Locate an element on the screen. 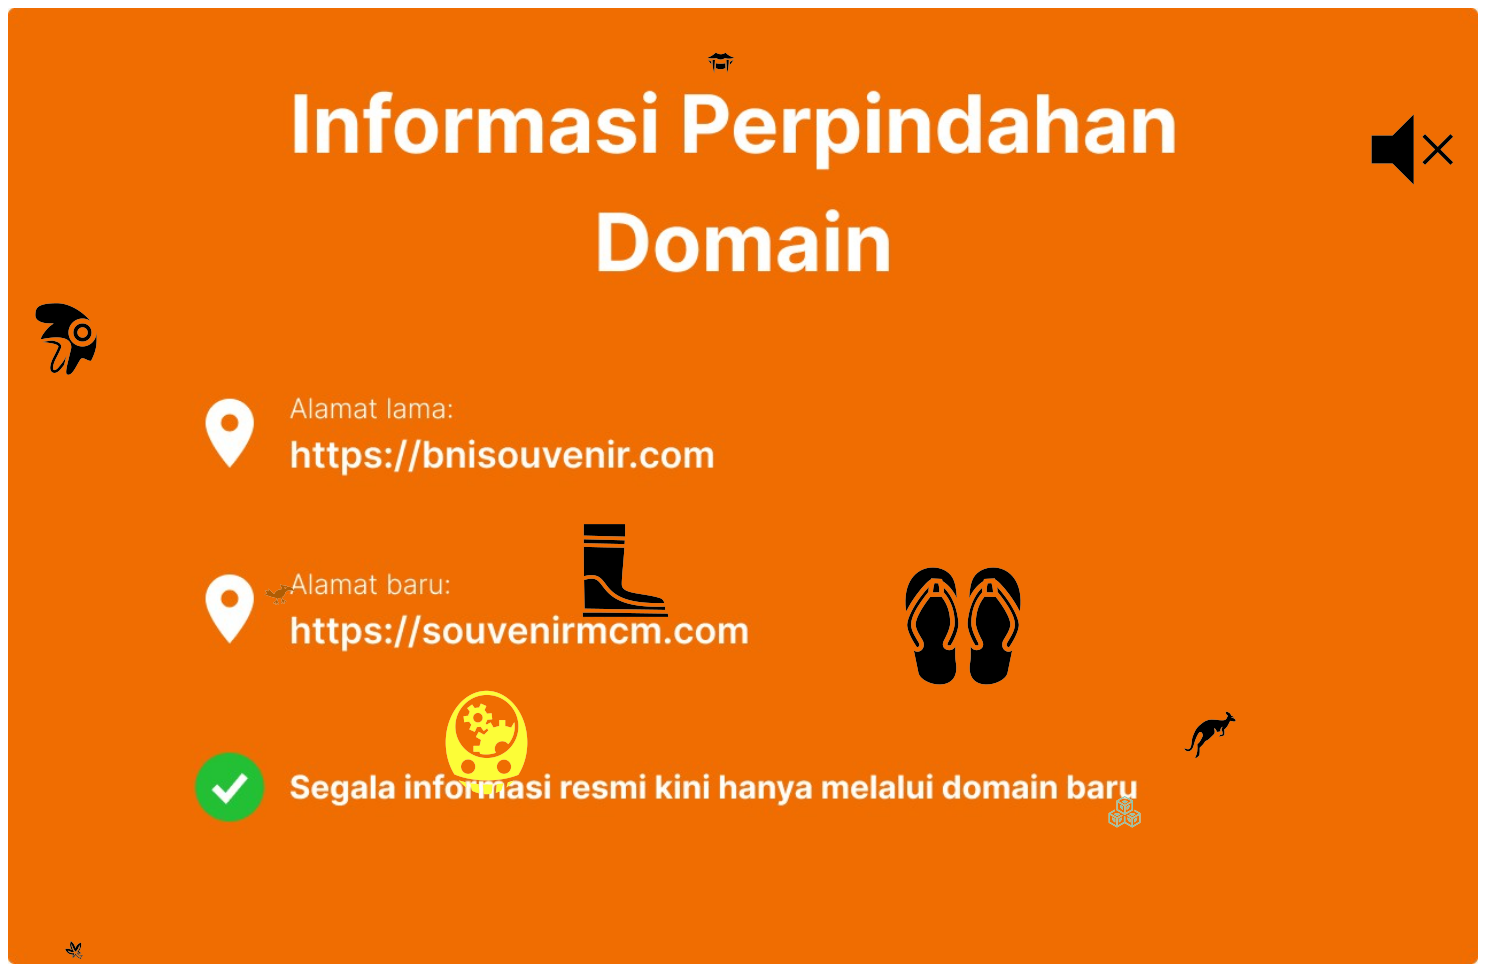 The width and height of the screenshot is (1486, 972). browse beach or summer-related content is located at coordinates (963, 626).